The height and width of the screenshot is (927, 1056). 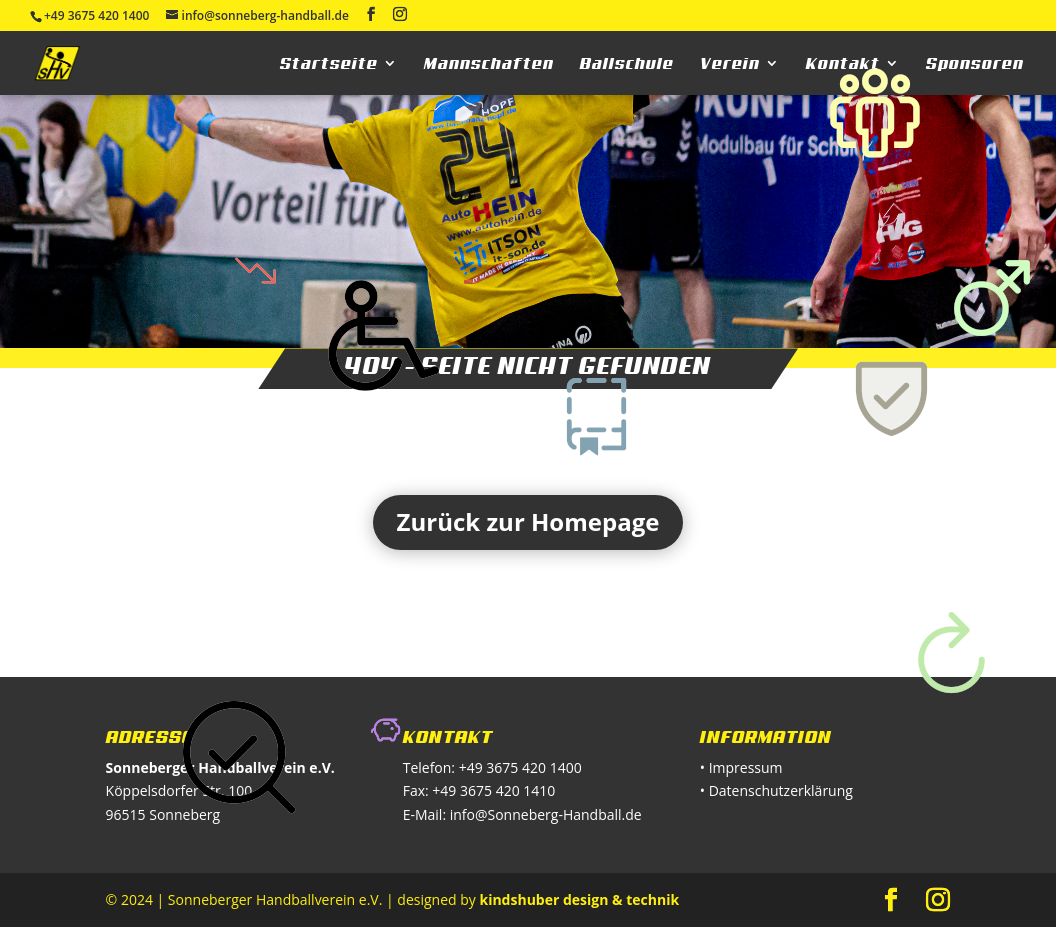 I want to click on refresh the current page or content, so click(x=951, y=652).